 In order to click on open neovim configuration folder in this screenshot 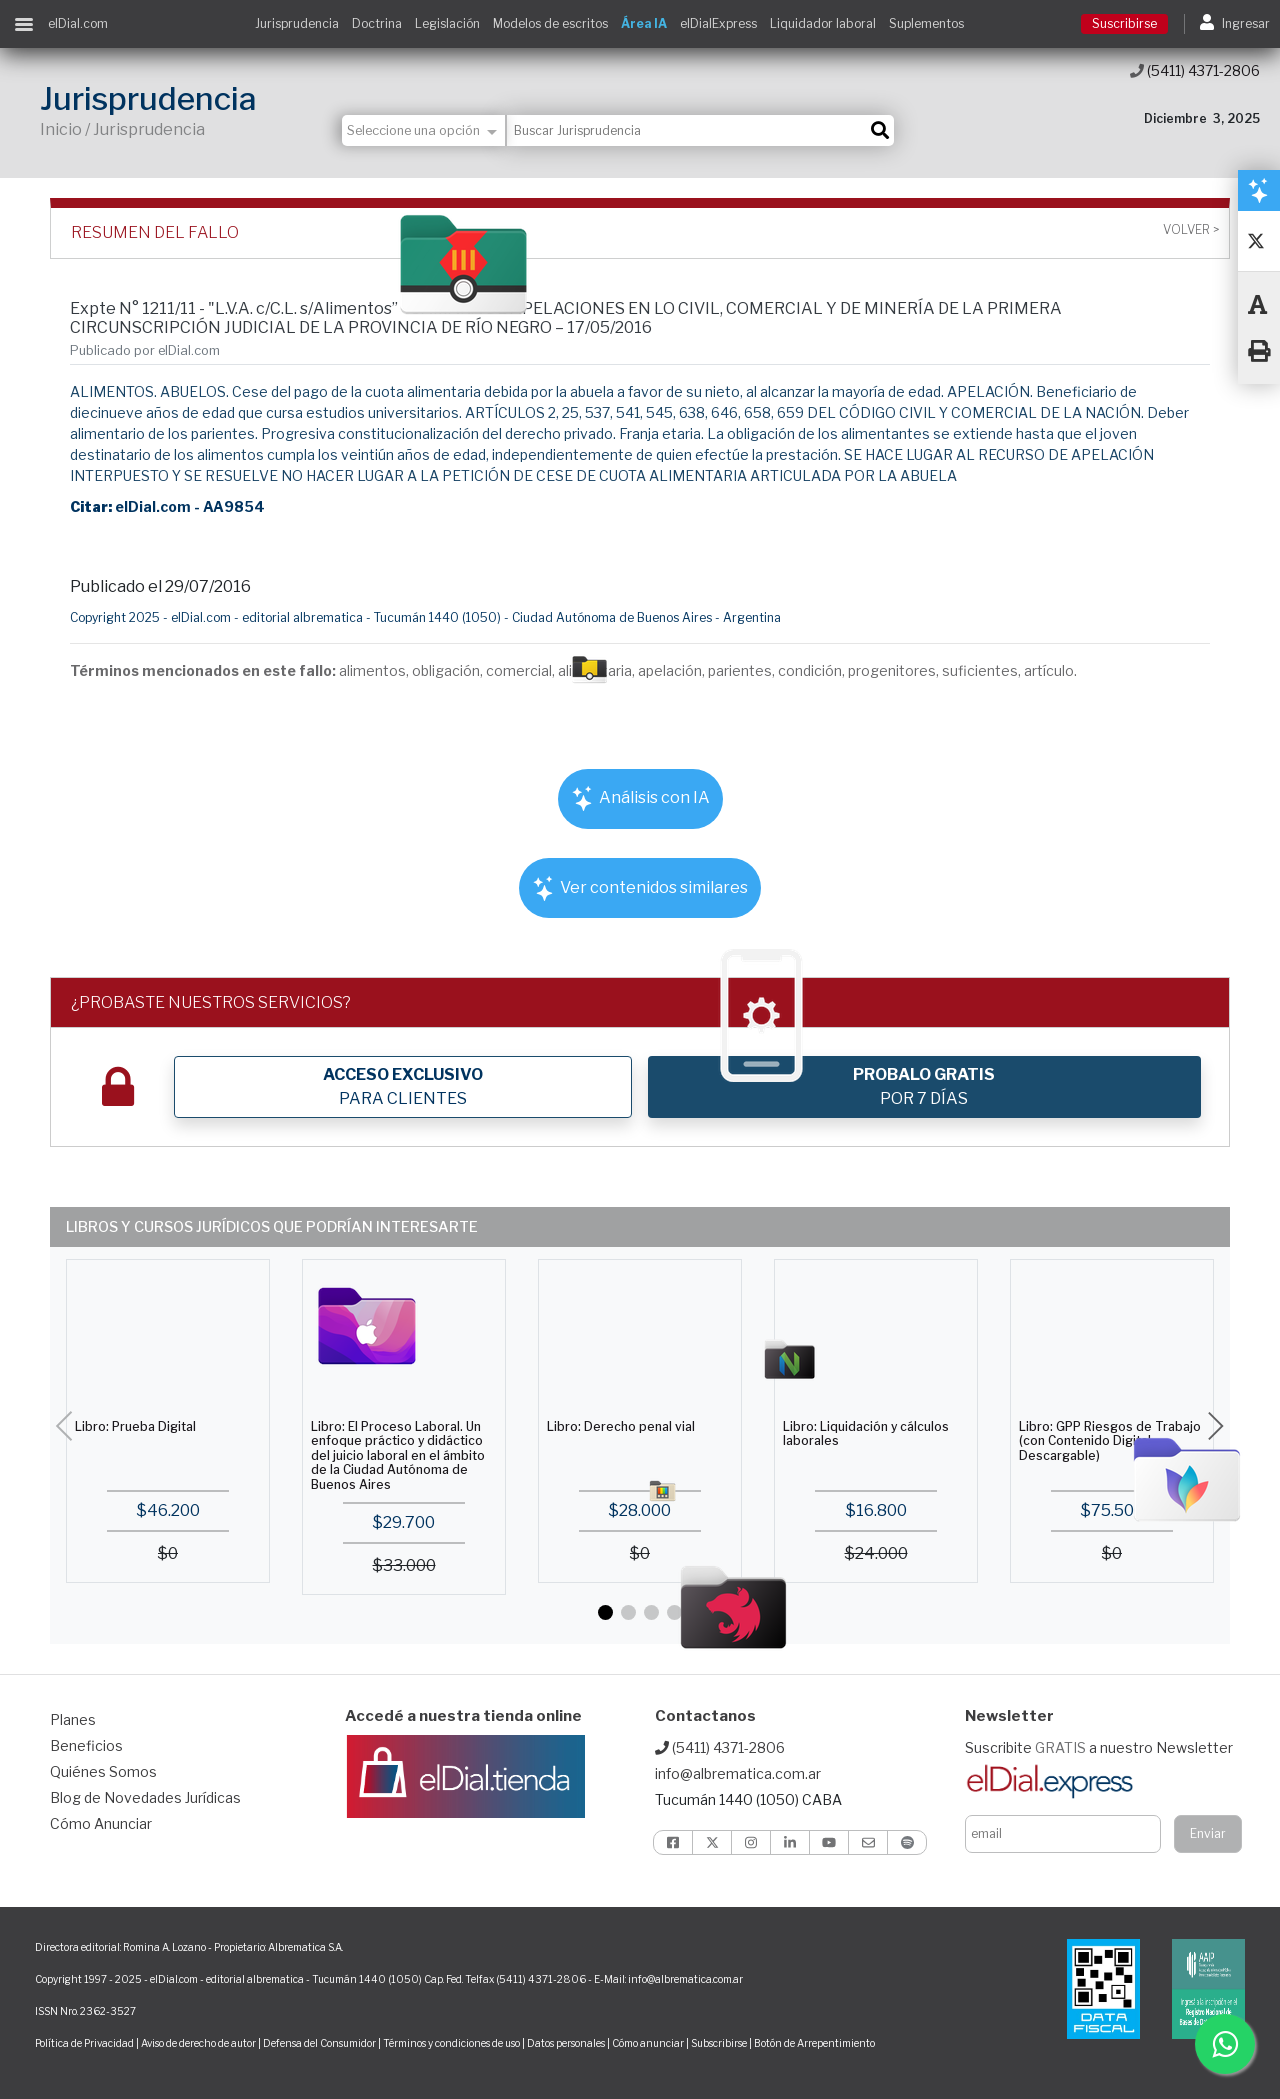, I will do `click(789, 1360)`.